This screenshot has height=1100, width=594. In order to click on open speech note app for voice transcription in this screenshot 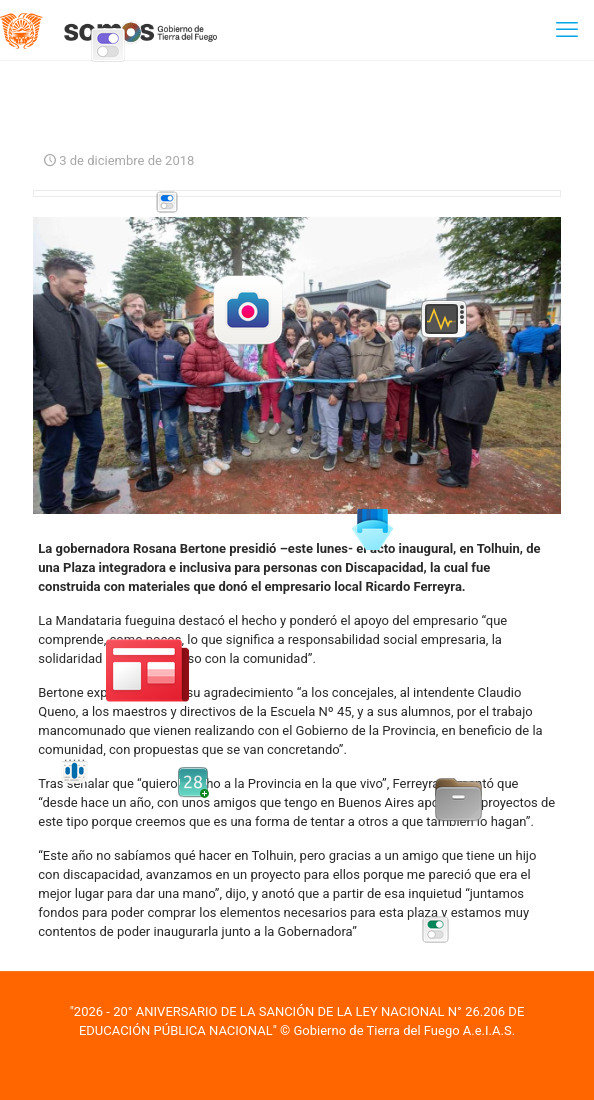, I will do `click(74, 770)`.